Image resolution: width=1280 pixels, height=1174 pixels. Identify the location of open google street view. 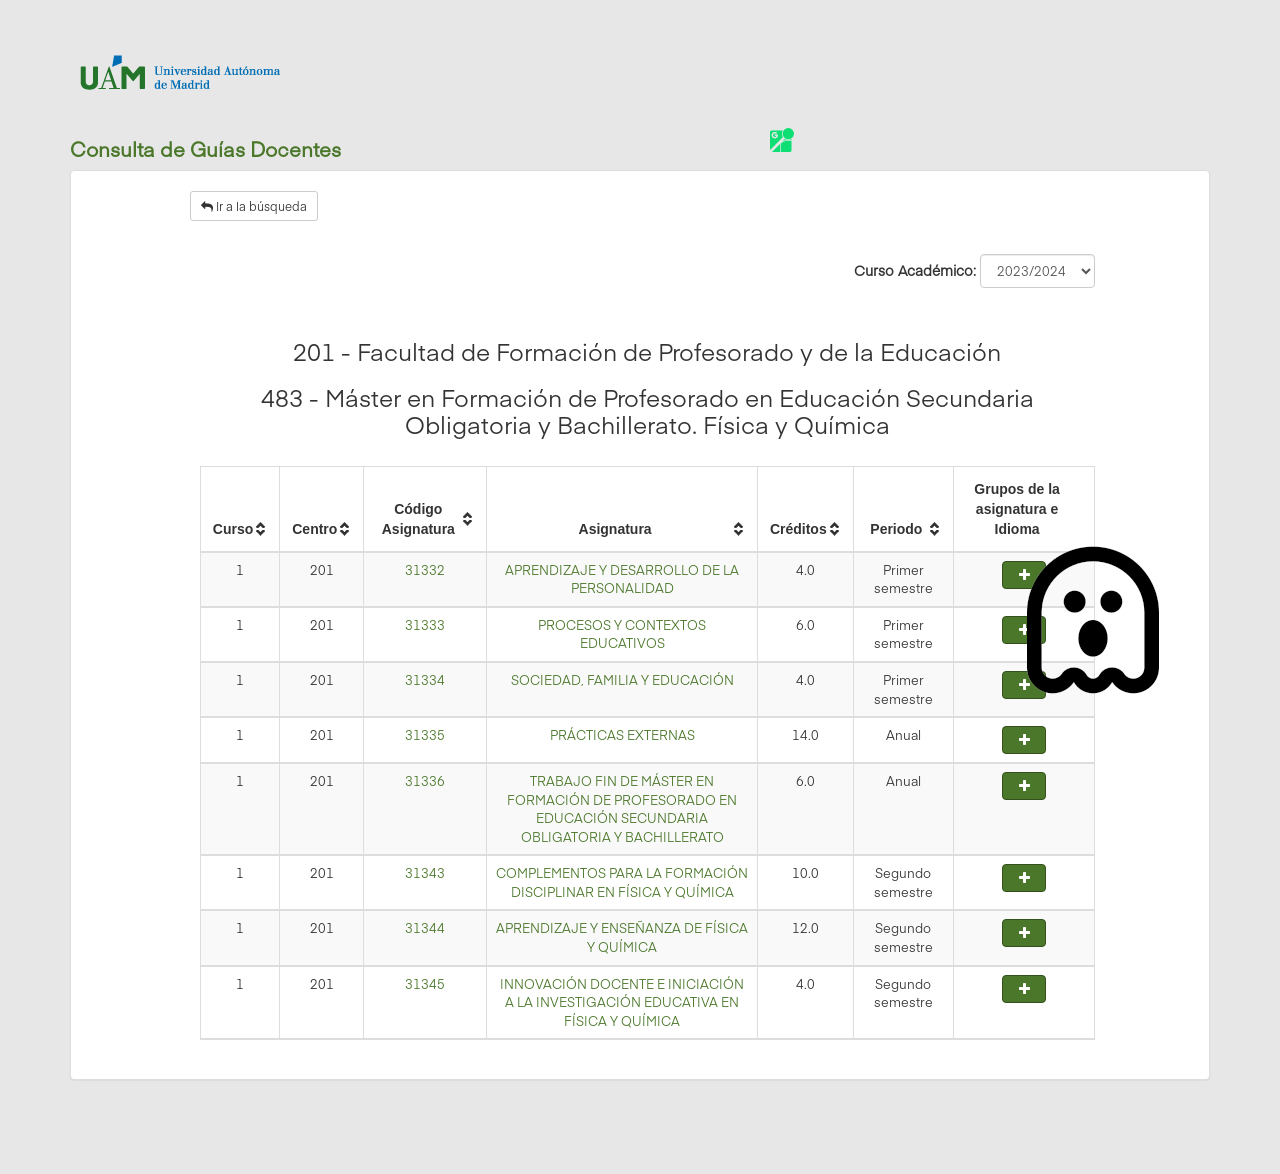
(782, 140).